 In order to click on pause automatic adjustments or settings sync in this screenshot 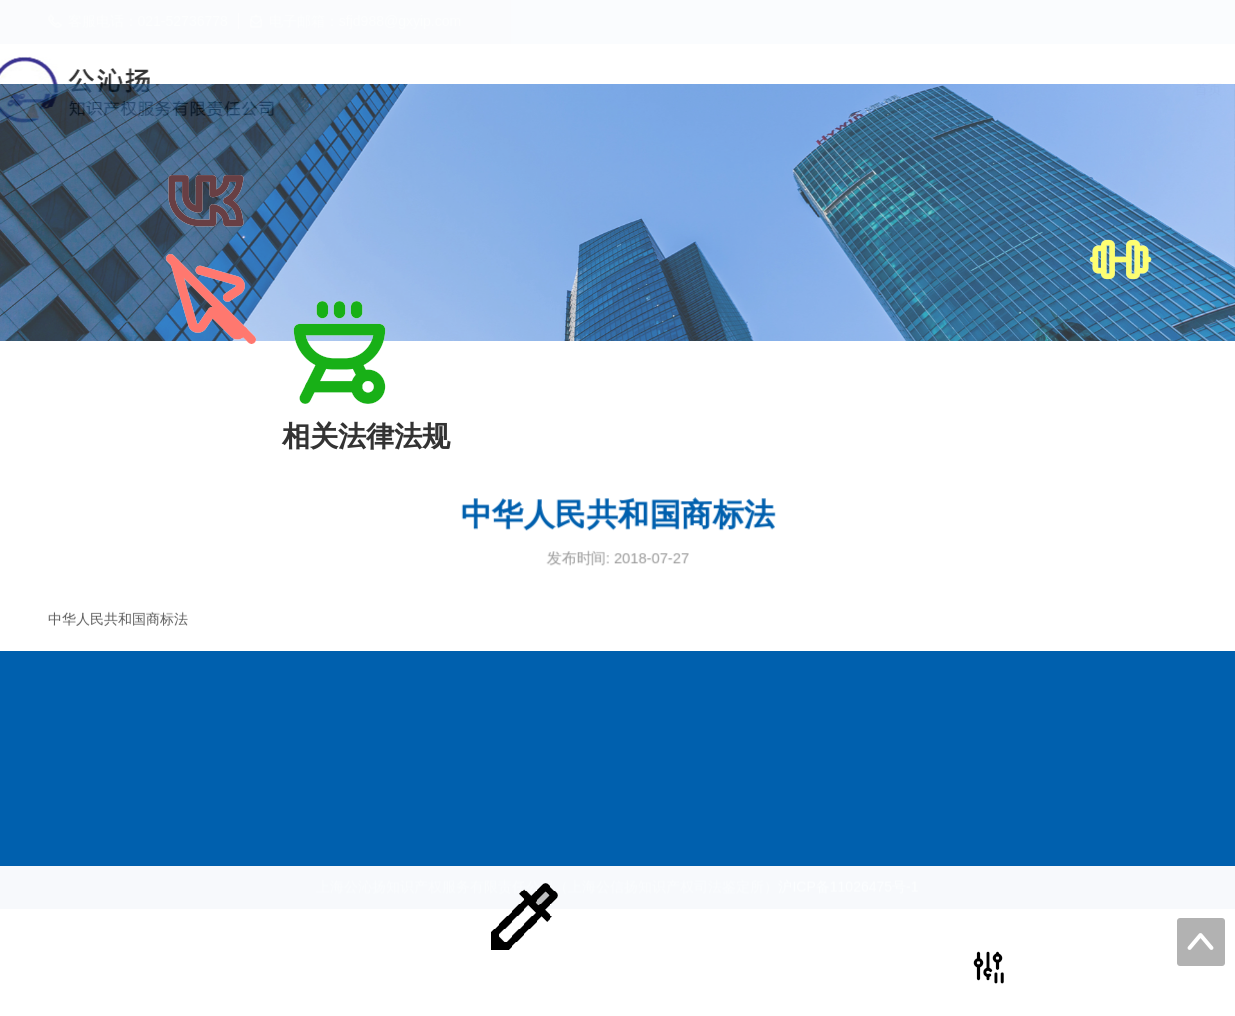, I will do `click(988, 966)`.